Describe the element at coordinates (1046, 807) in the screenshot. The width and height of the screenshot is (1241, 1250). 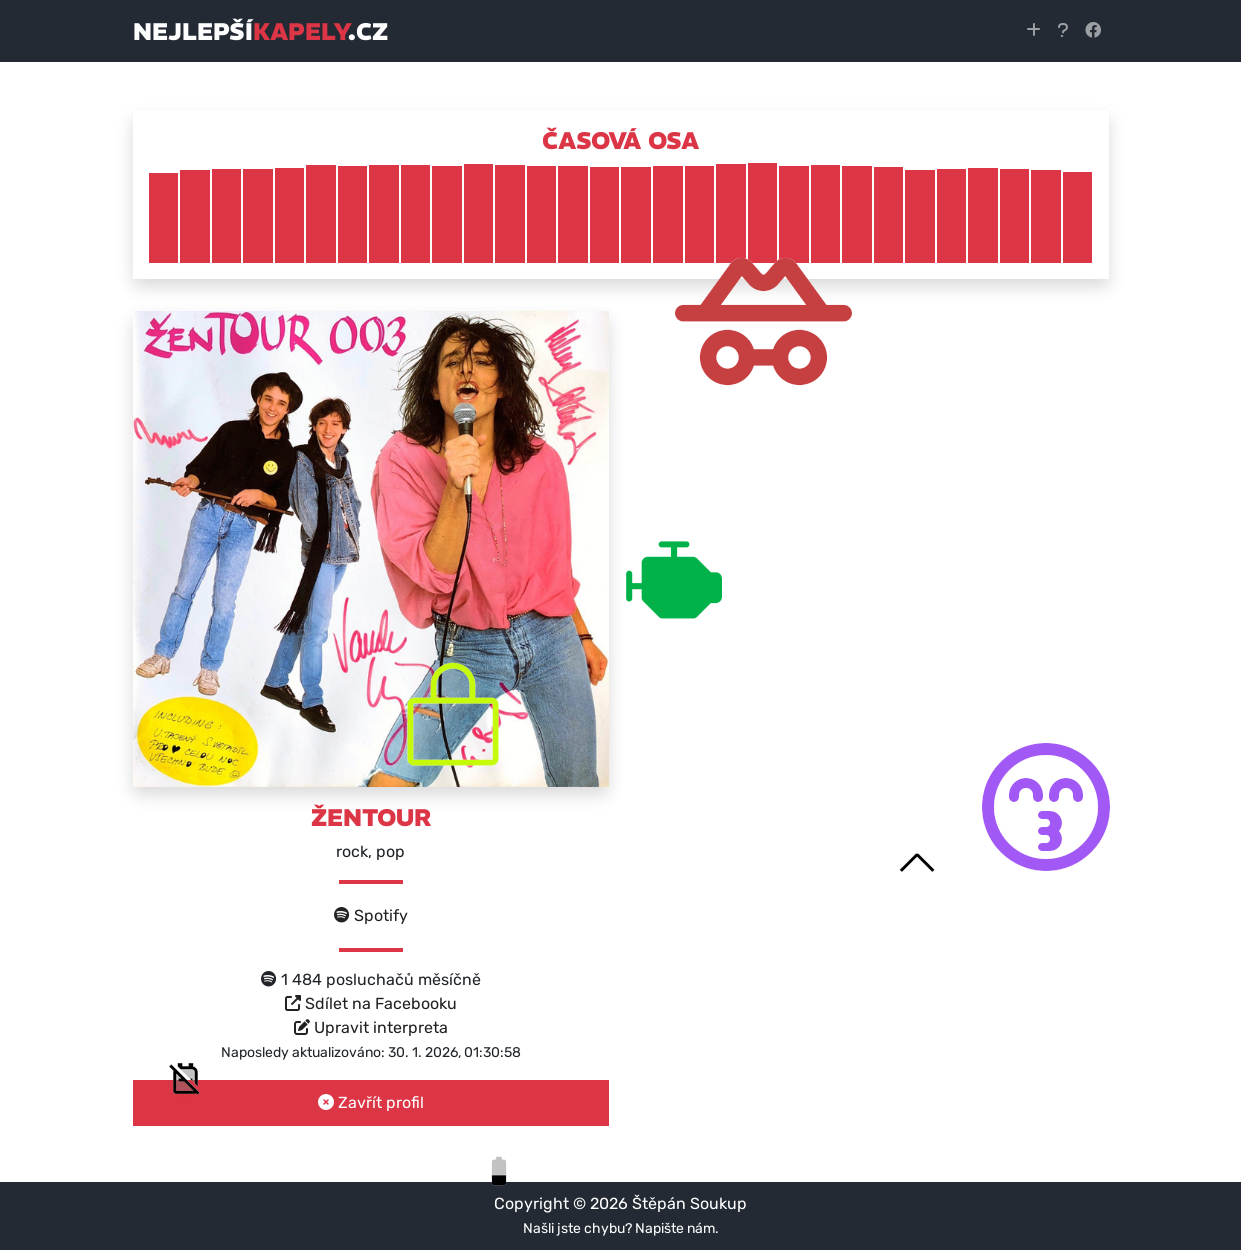
I see `send a kiss or affectionate reaction` at that location.